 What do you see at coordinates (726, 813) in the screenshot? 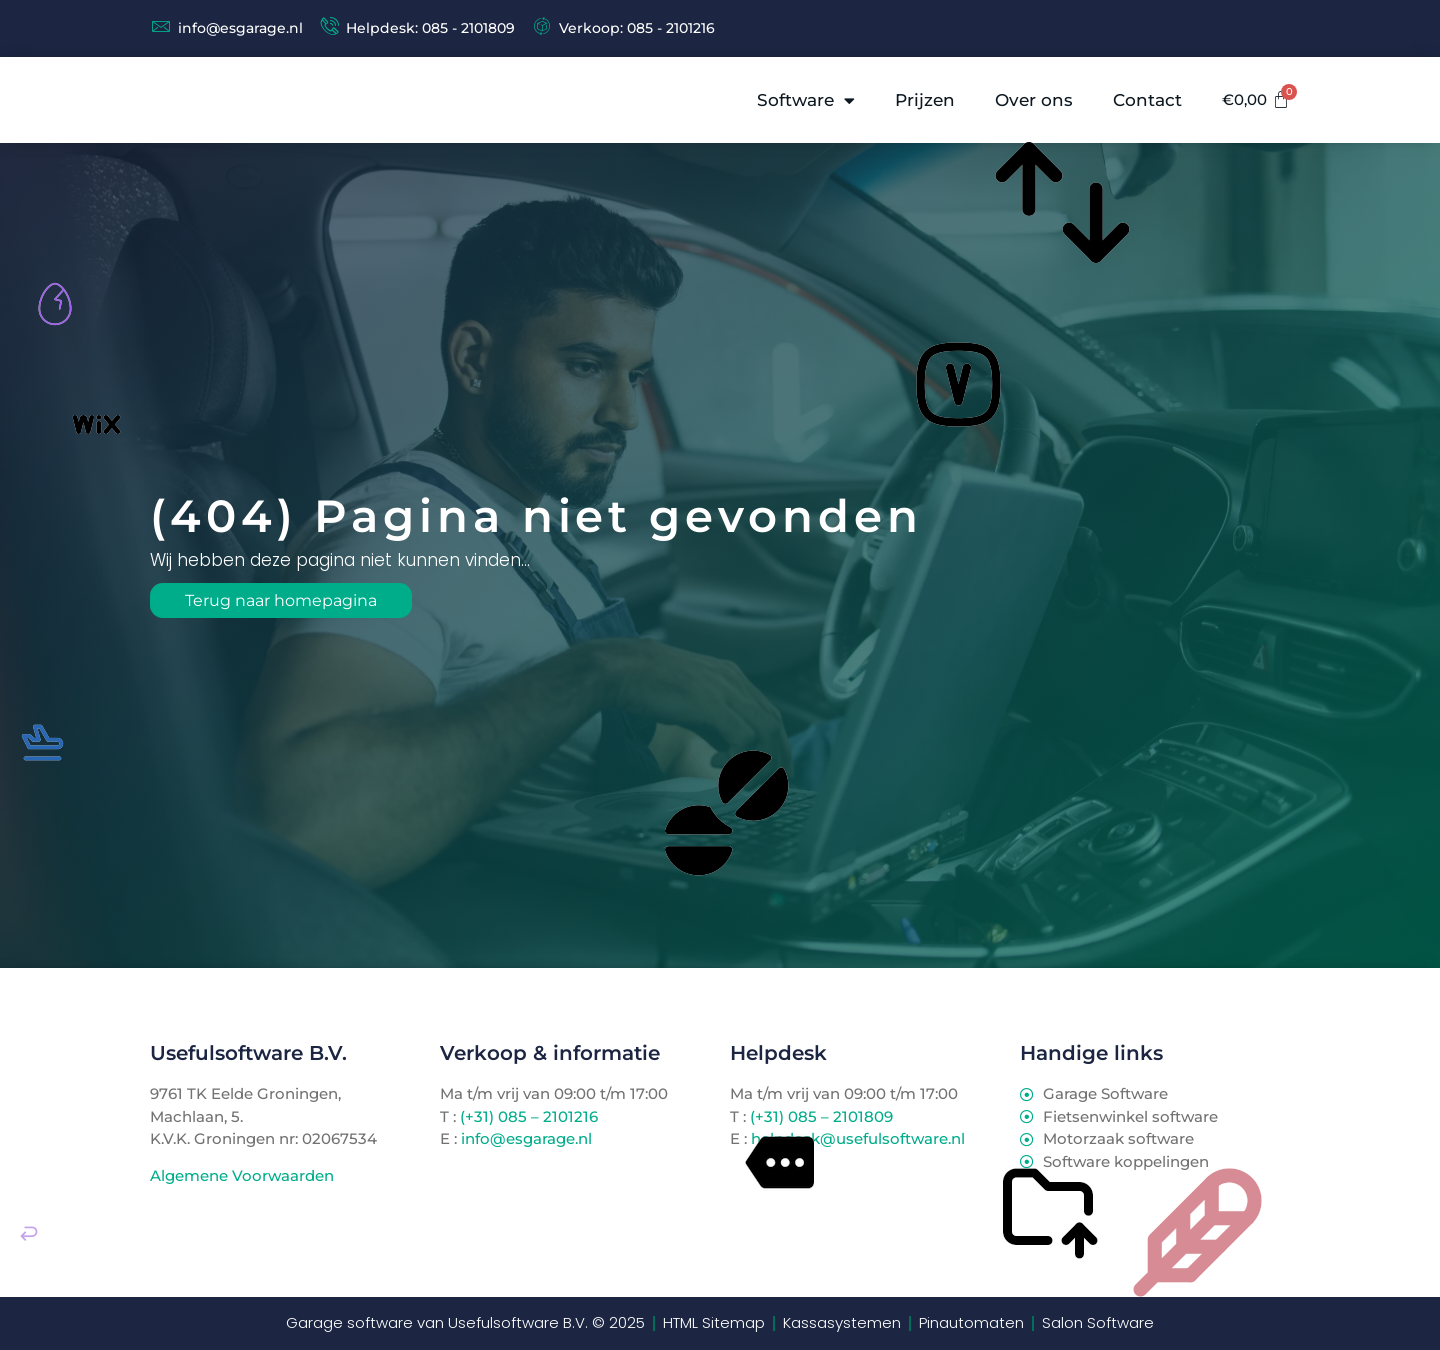
I see `access medication or pharmacy information` at bounding box center [726, 813].